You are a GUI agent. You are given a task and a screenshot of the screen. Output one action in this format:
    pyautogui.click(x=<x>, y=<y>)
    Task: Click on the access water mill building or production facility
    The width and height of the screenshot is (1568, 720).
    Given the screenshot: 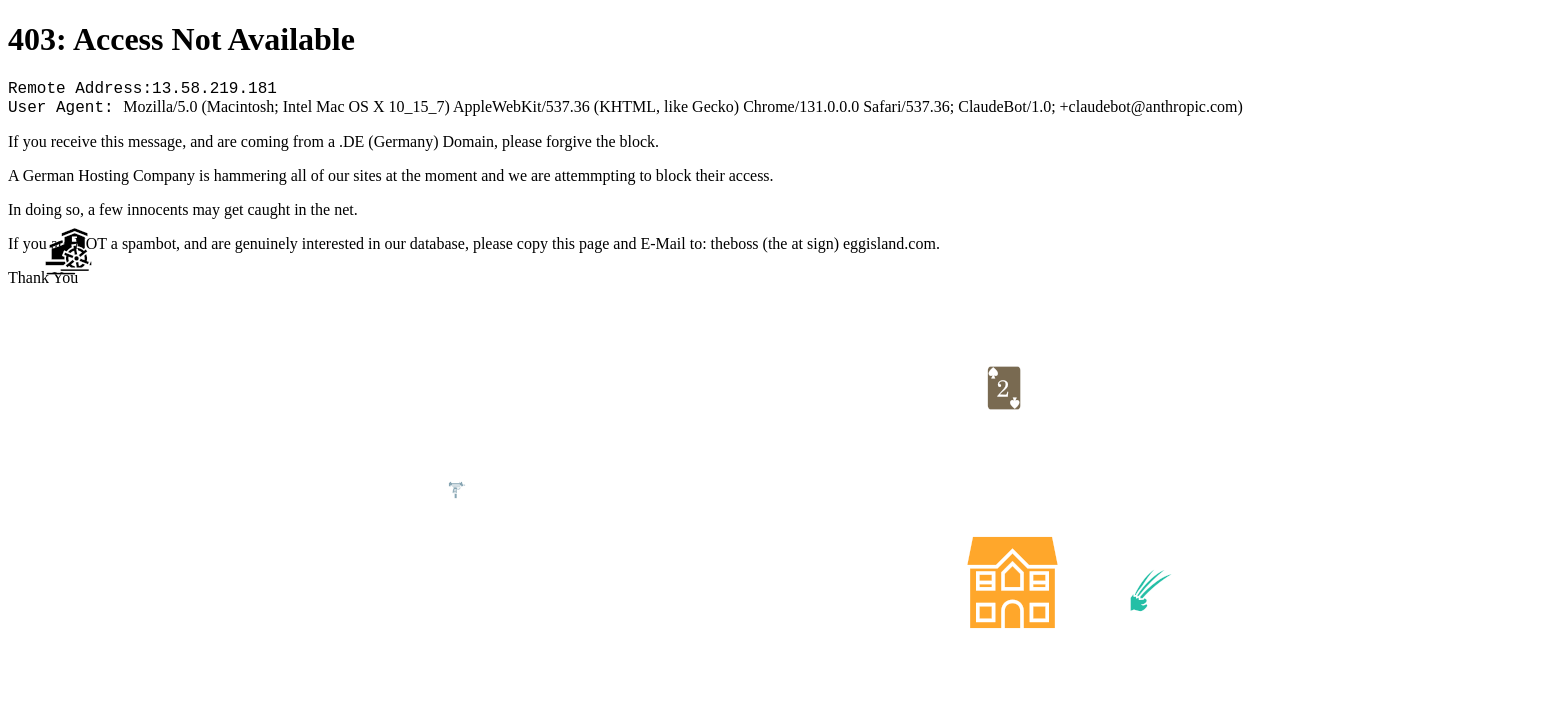 What is the action you would take?
    pyautogui.click(x=68, y=251)
    